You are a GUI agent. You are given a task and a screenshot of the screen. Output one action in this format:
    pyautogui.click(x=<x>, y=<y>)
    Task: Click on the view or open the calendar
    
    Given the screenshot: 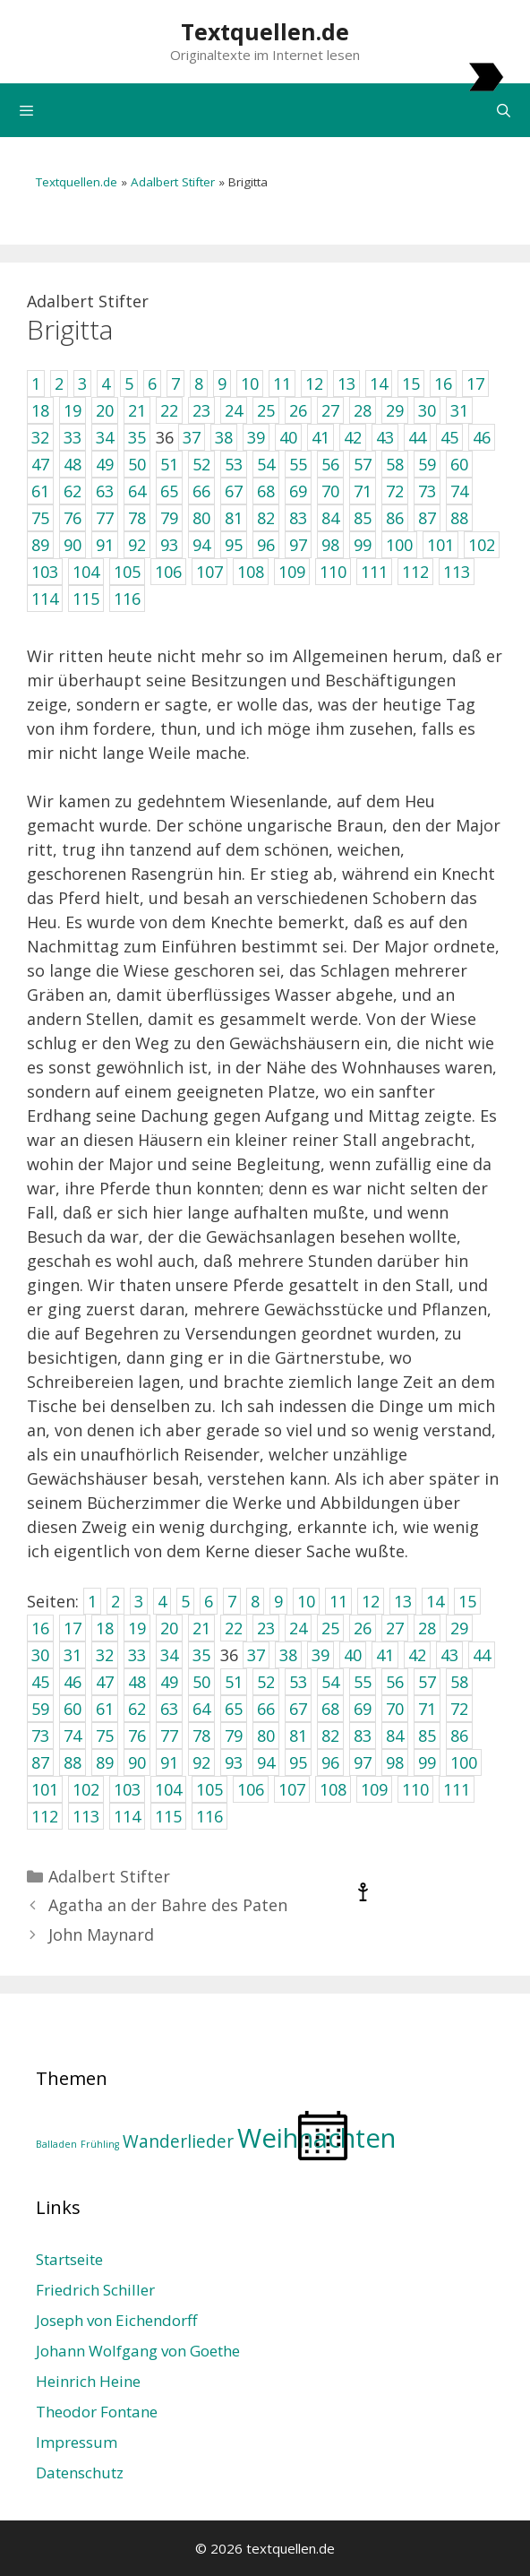 What is the action you would take?
    pyautogui.click(x=322, y=2135)
    